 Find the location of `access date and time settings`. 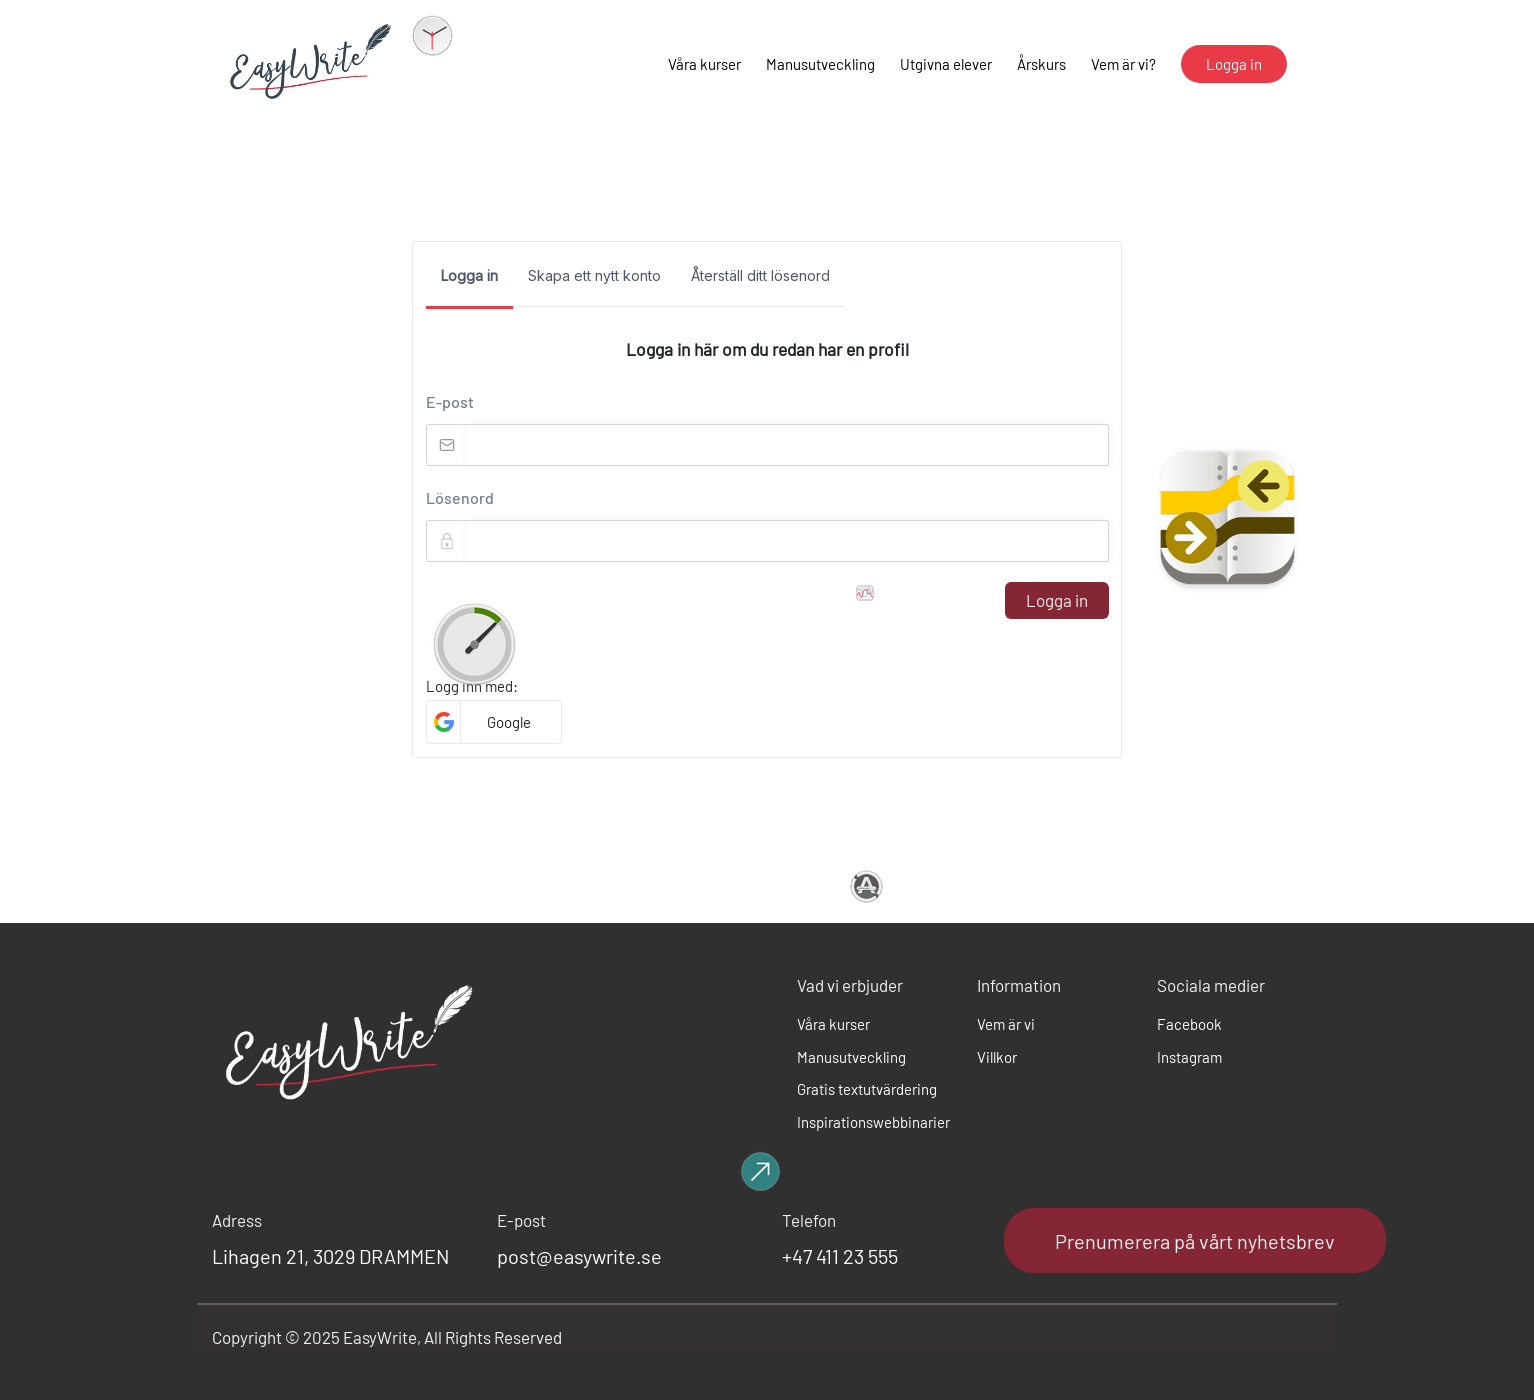

access date and time settings is located at coordinates (432, 35).